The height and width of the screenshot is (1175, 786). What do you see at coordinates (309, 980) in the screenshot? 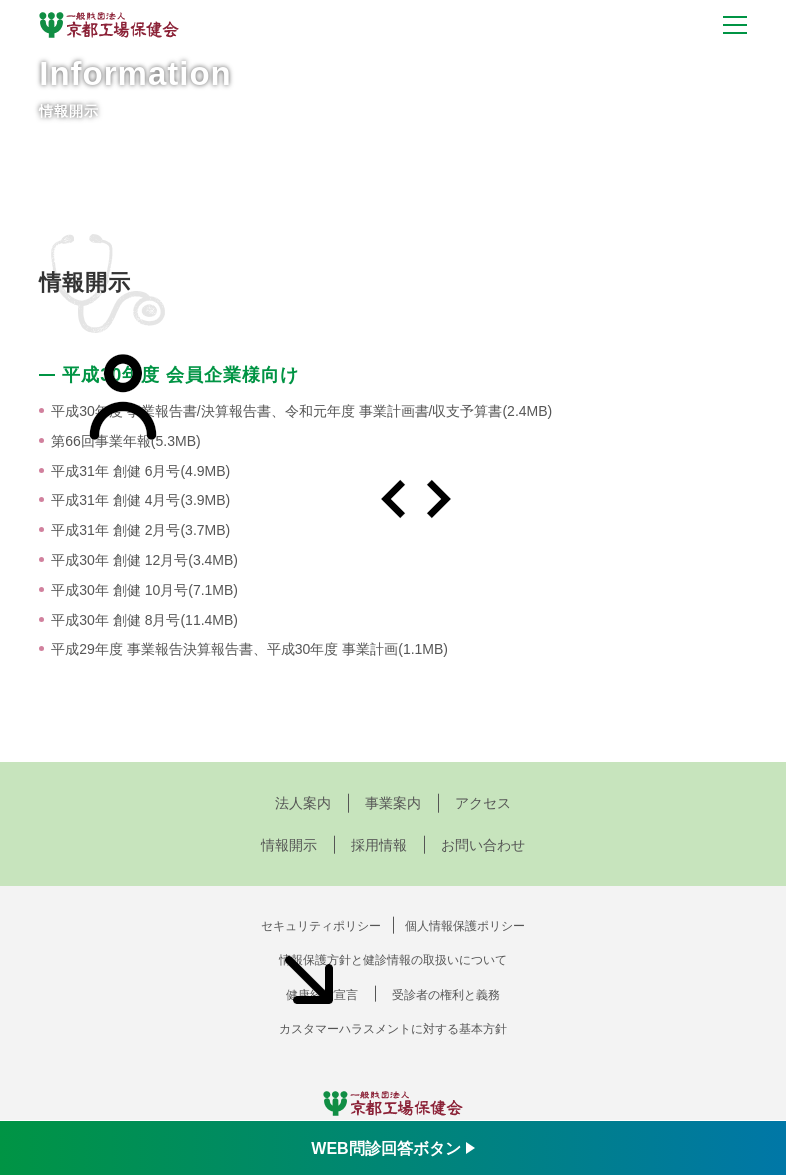
I see `navigate to the next item below` at bounding box center [309, 980].